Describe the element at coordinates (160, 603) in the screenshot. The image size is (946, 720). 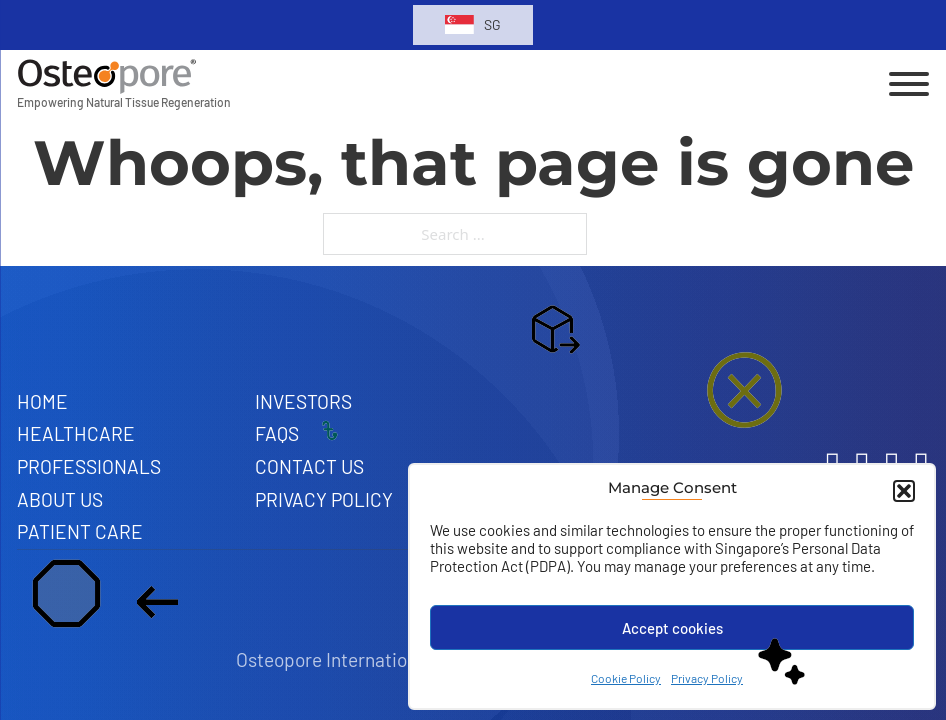
I see `go back to the previous screen` at that location.